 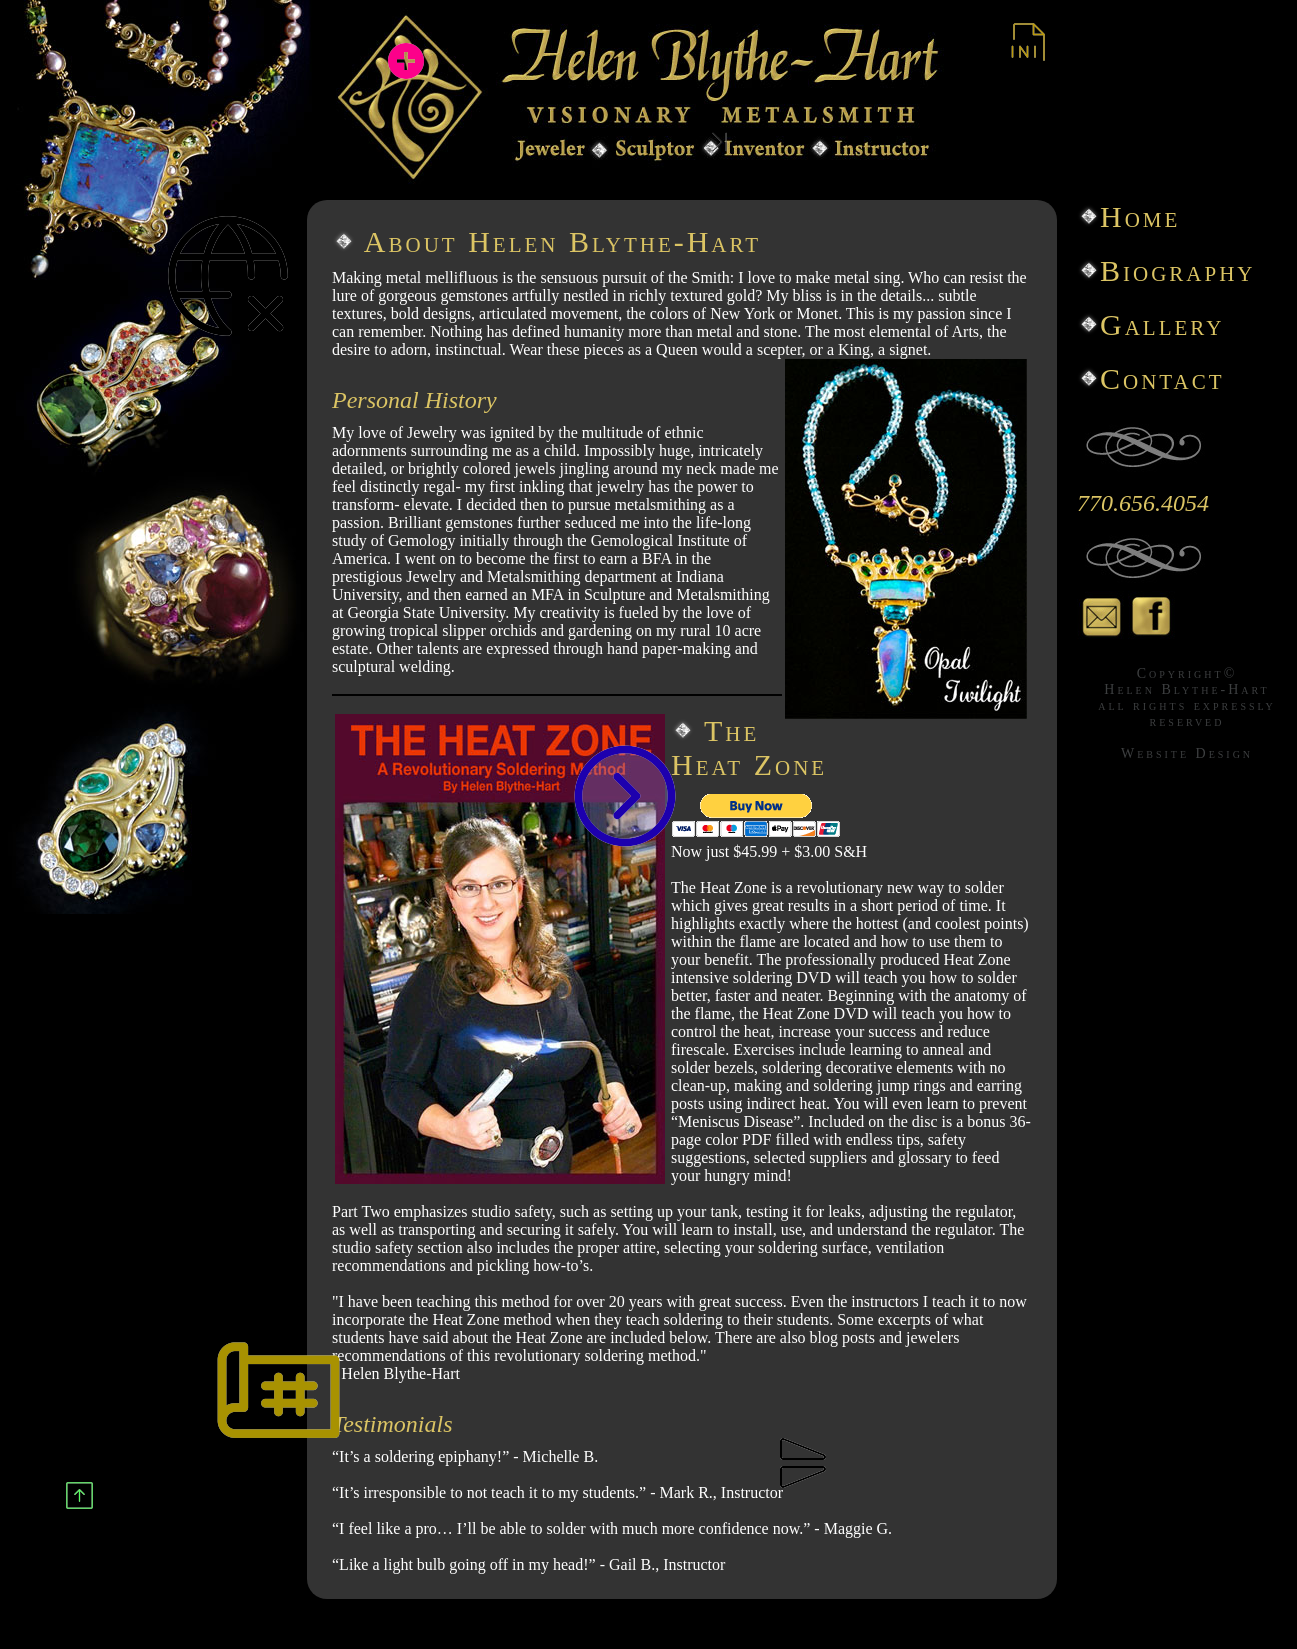 I want to click on view project blueprints or technical plans, so click(x=278, y=1394).